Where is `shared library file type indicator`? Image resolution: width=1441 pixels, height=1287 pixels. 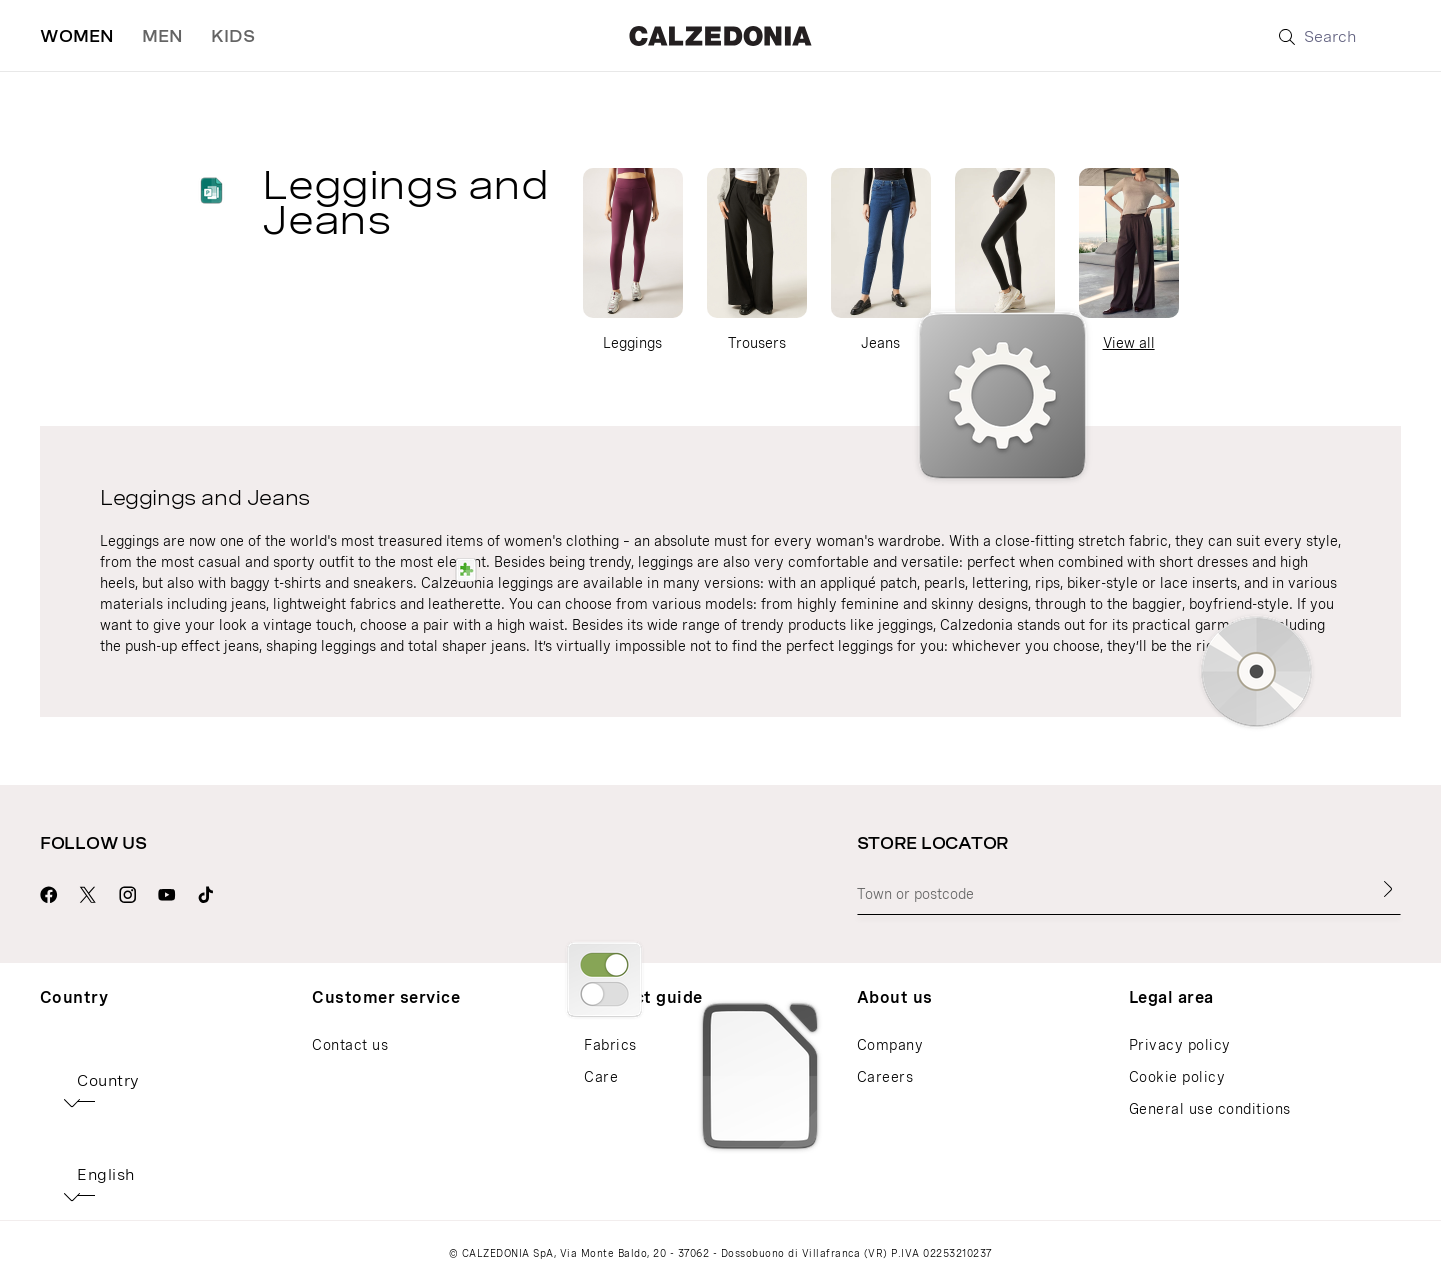
shared library file type indicator is located at coordinates (1002, 395).